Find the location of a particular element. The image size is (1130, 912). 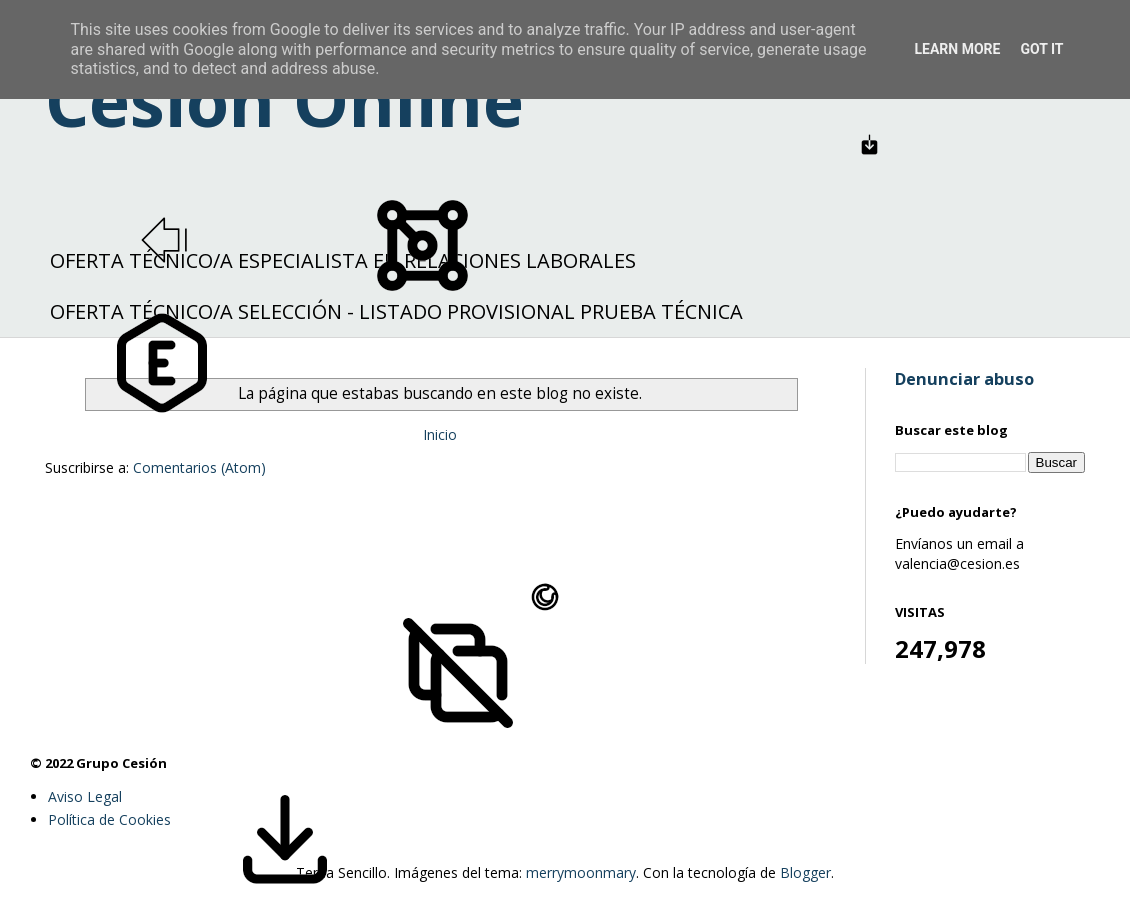

app icon or logo featuring the letter E is located at coordinates (162, 363).